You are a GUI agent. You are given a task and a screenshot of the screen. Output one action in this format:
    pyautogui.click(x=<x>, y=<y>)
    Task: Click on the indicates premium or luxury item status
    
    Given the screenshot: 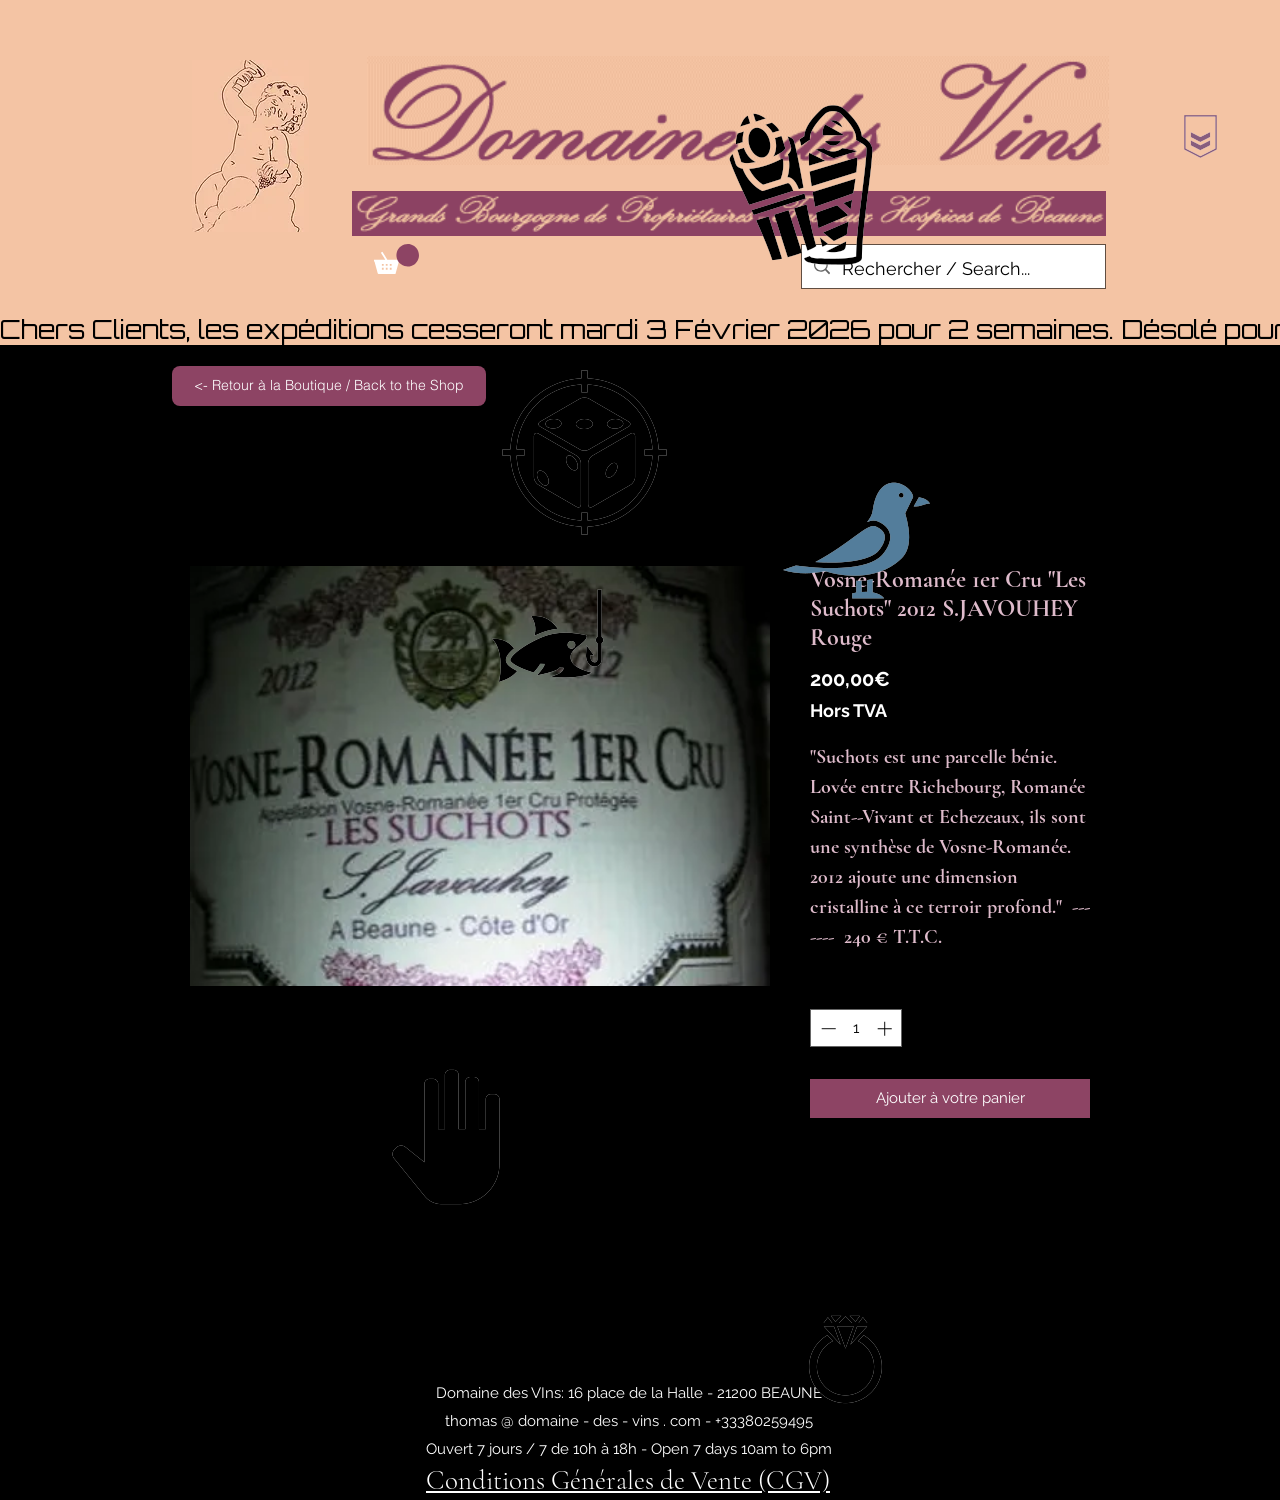 What is the action you would take?
    pyautogui.click(x=845, y=1359)
    